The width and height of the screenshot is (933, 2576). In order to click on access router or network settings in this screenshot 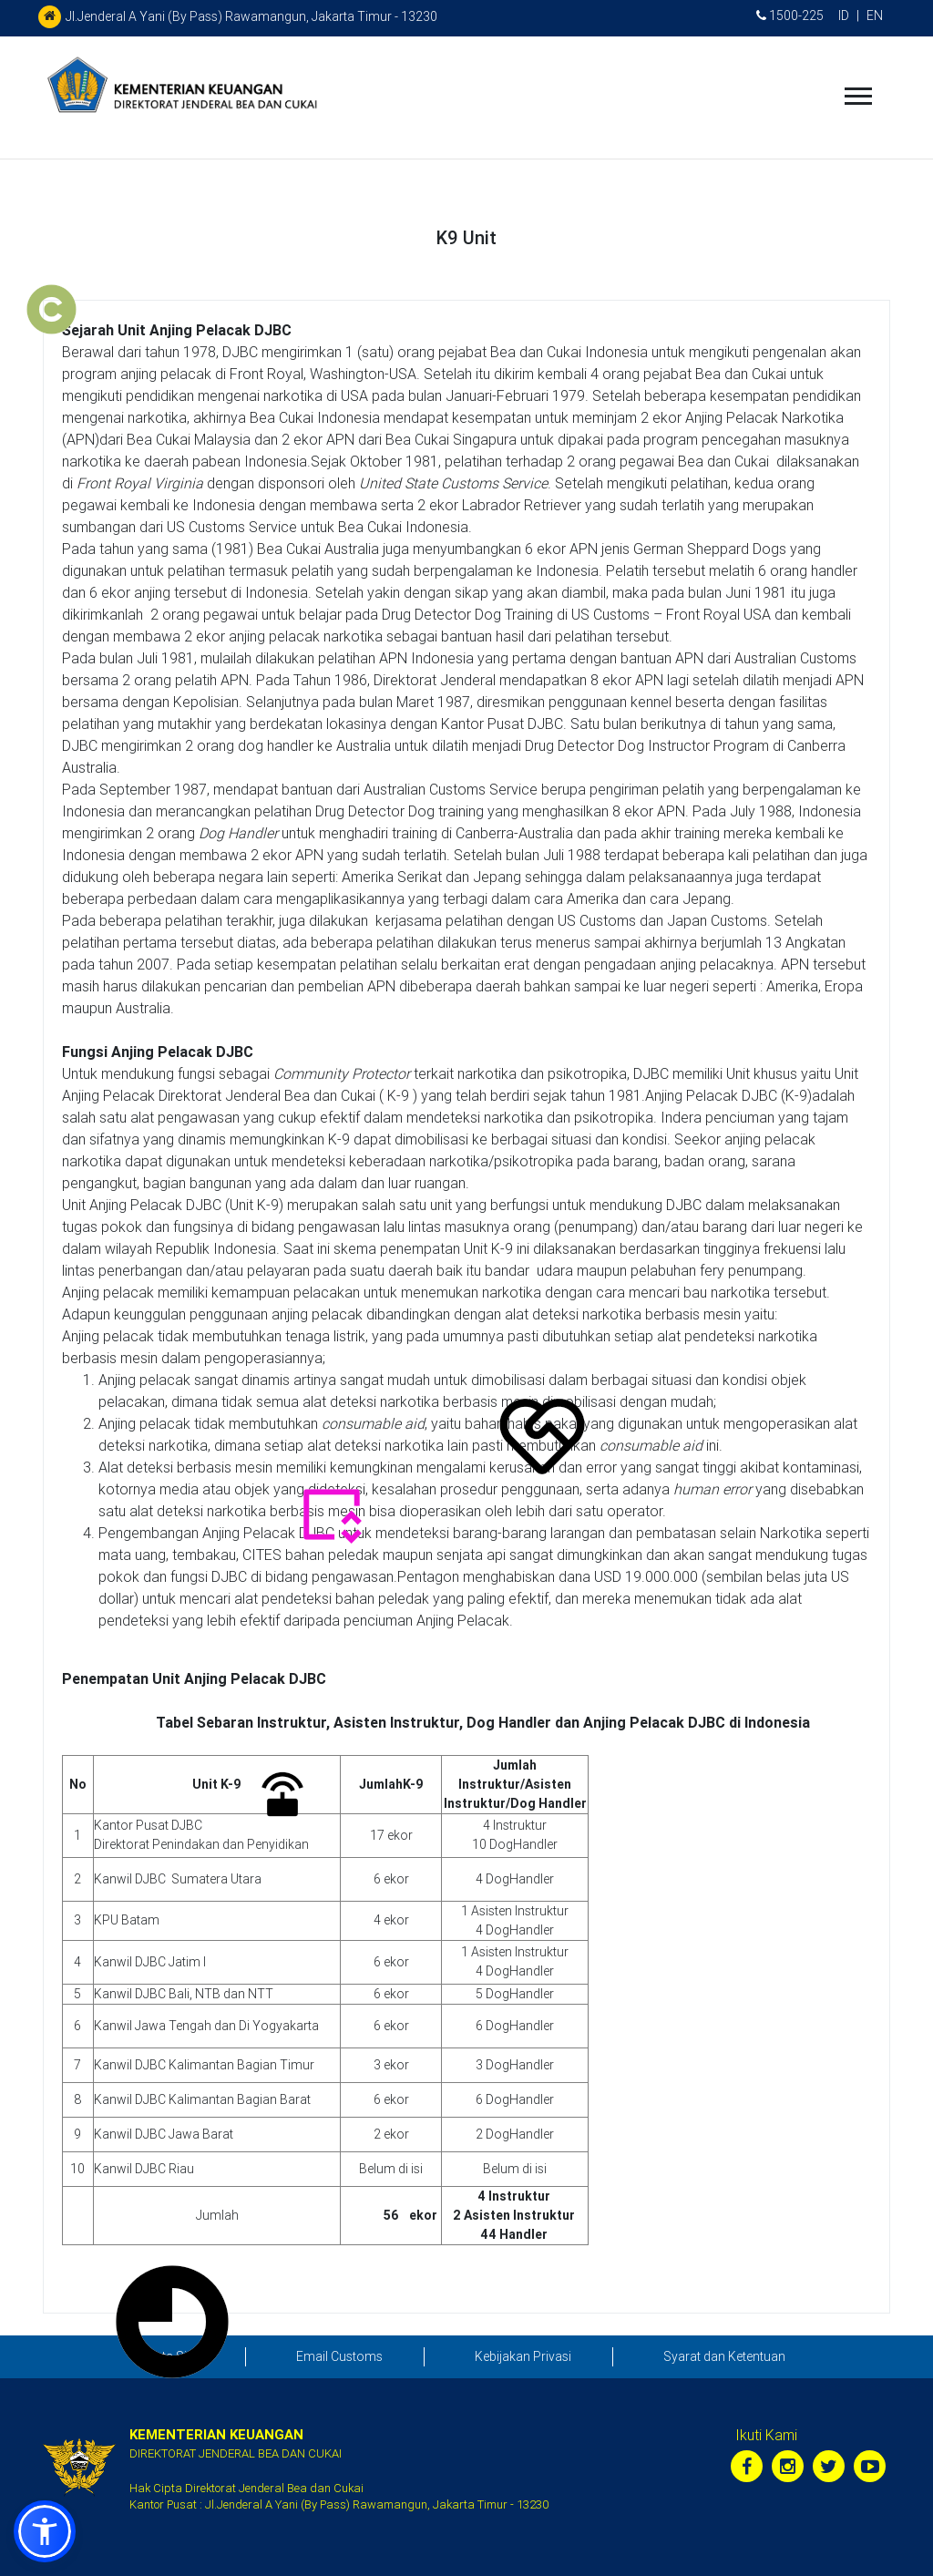, I will do `click(282, 1794)`.